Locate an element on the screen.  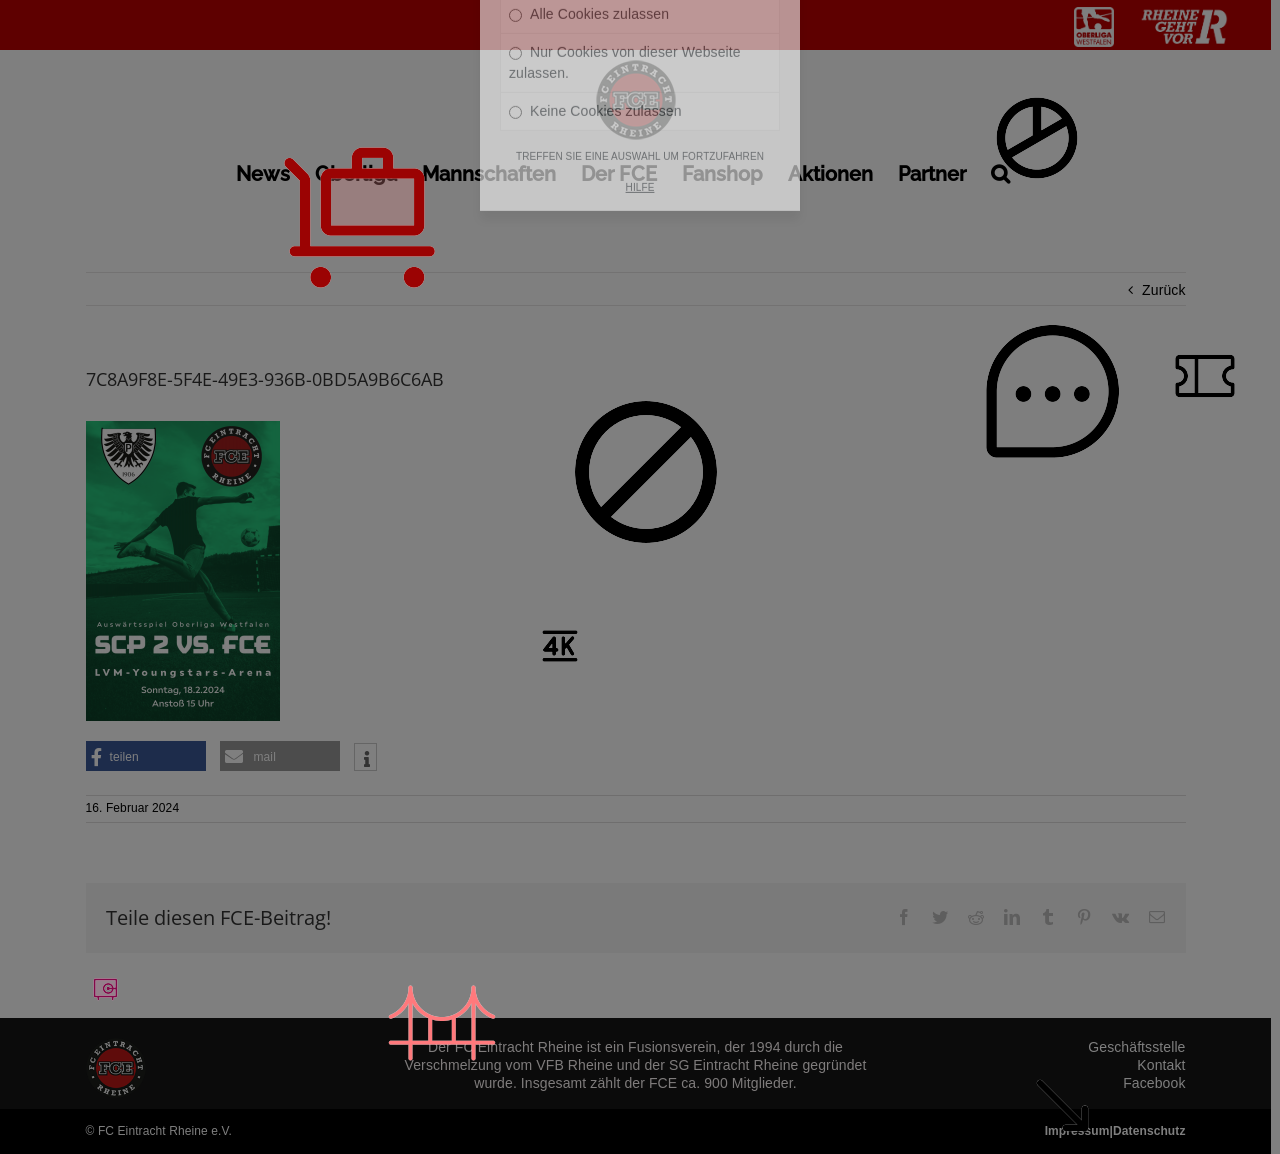
open chat or messaging is located at coordinates (1050, 394).